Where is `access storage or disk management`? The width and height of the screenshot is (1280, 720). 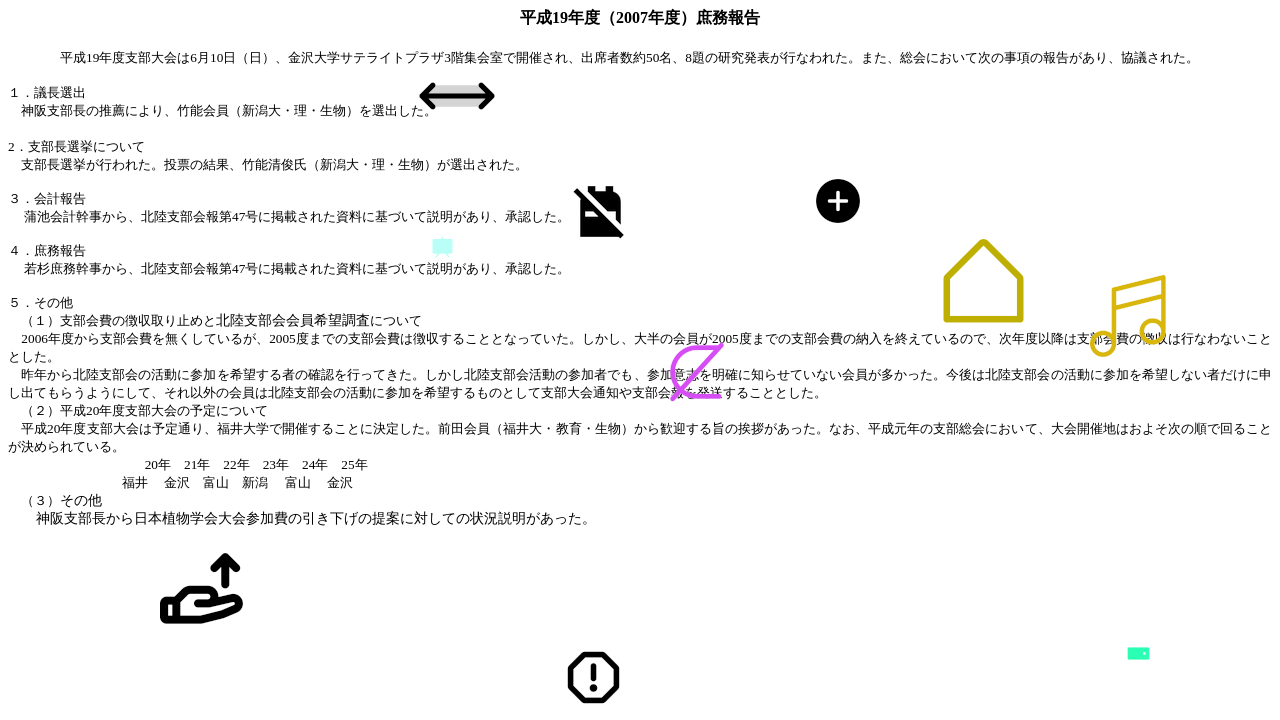 access storage or disk management is located at coordinates (1138, 653).